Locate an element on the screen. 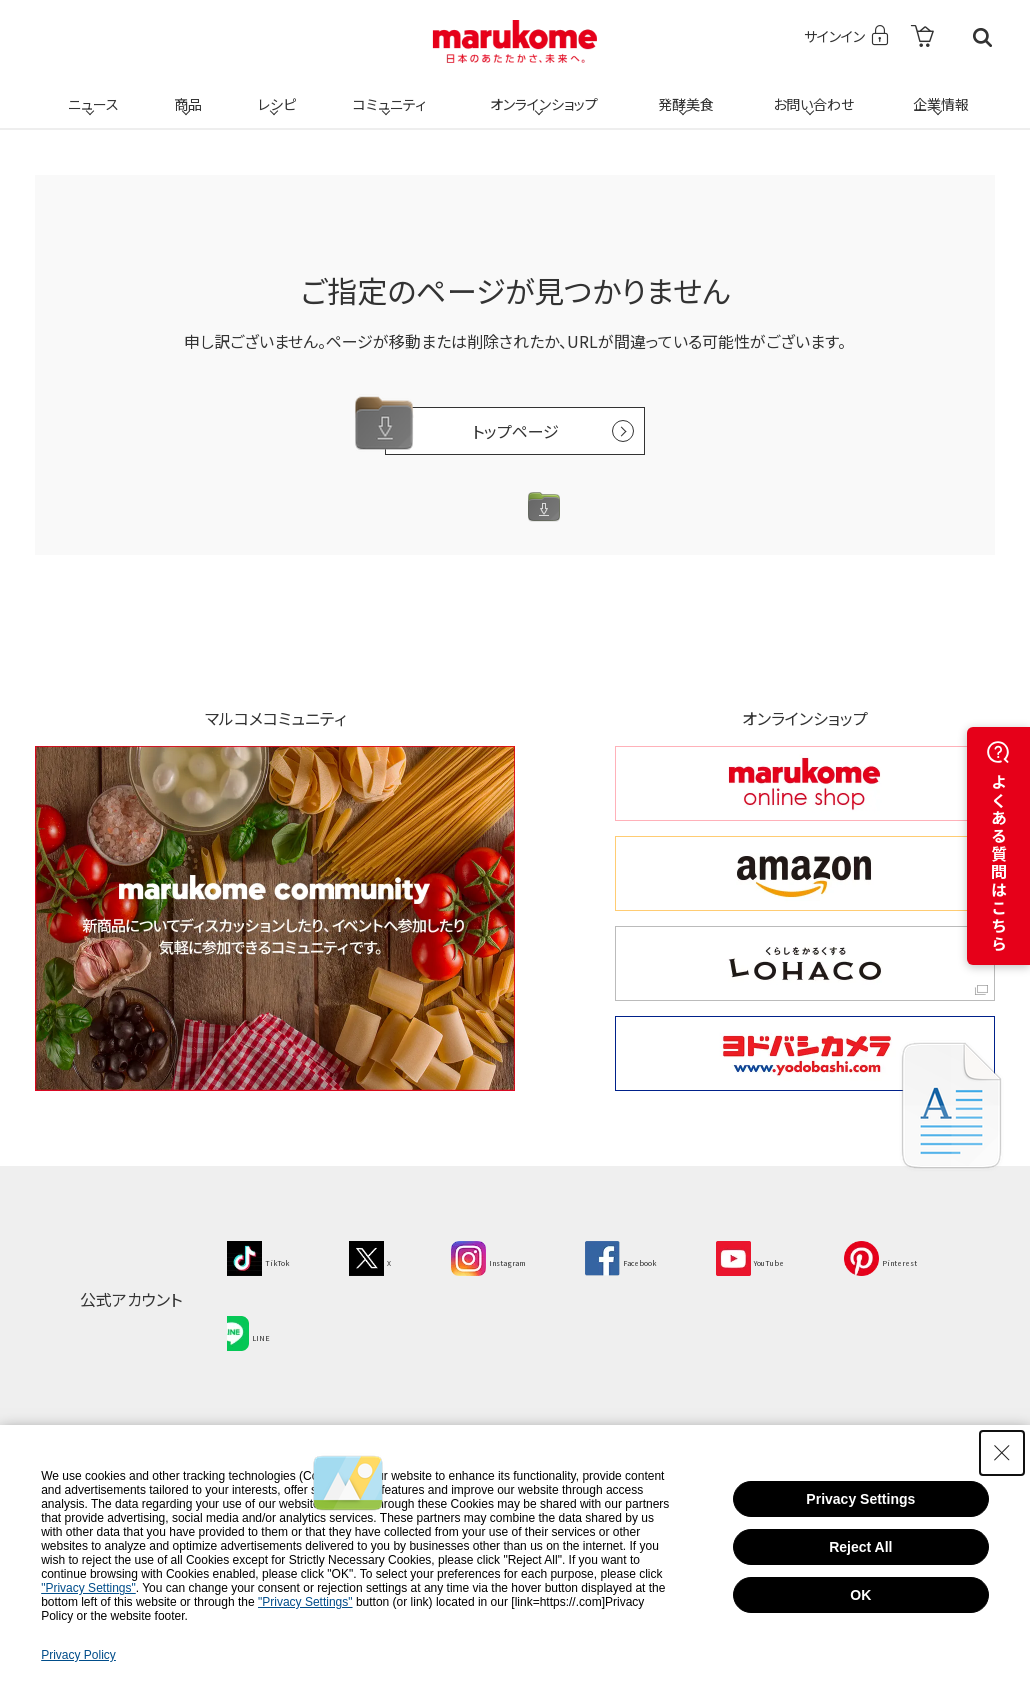 This screenshot has width=1030, height=1691. open a text document file is located at coordinates (951, 1105).